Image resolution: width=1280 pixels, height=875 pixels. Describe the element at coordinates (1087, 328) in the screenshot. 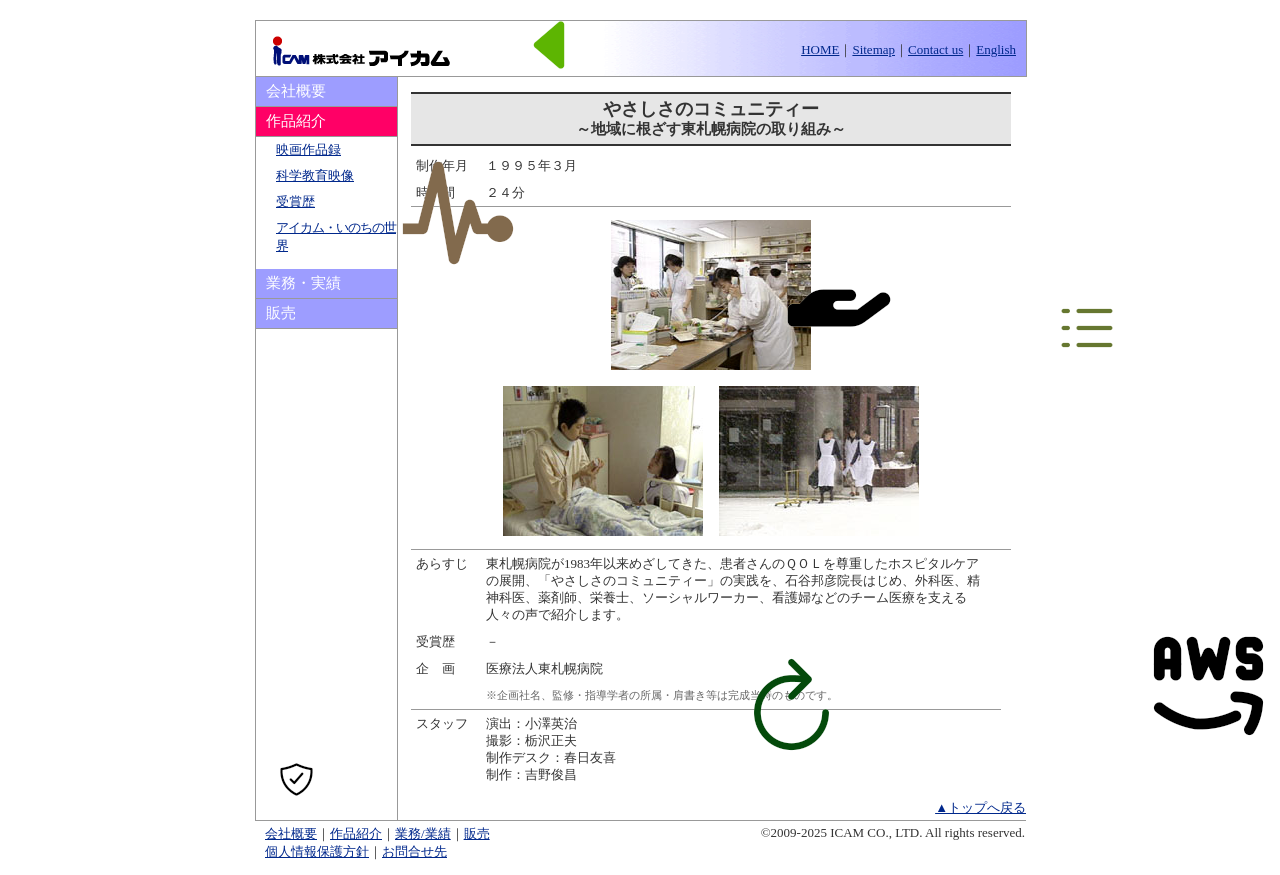

I see `view a bulleted list` at that location.